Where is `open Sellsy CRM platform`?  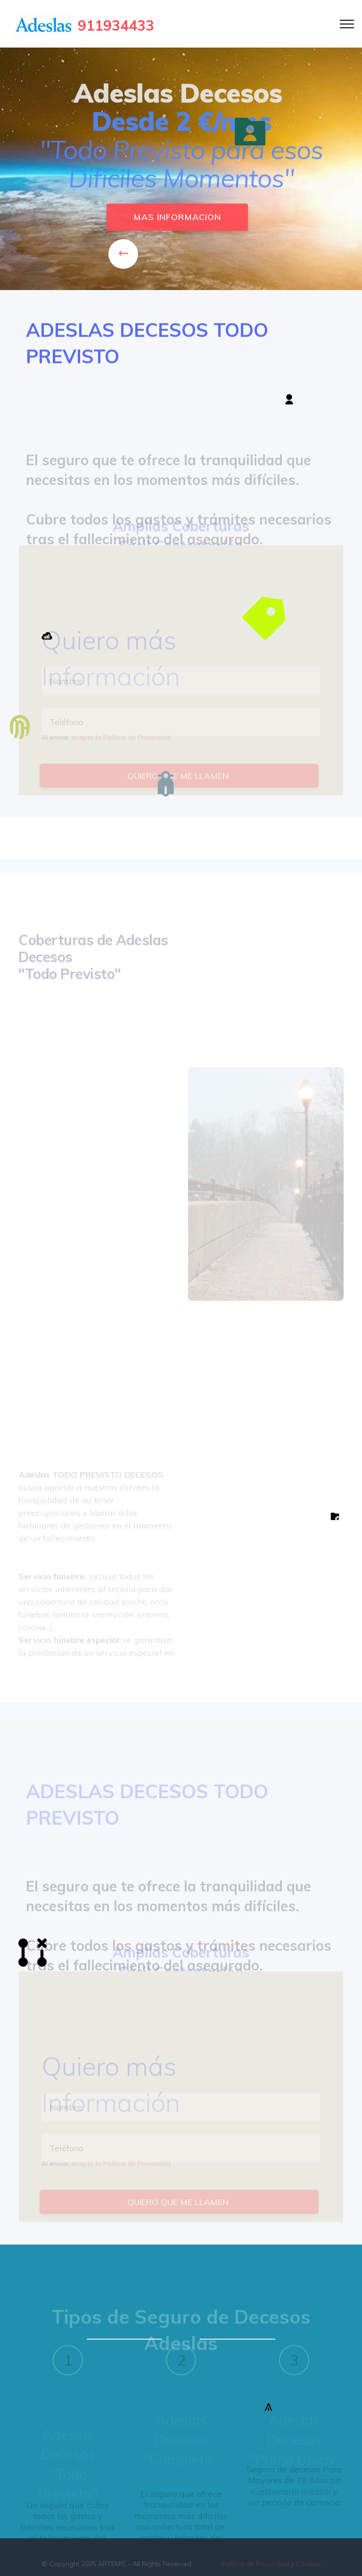 open Sellsy CRM platform is located at coordinates (47, 636).